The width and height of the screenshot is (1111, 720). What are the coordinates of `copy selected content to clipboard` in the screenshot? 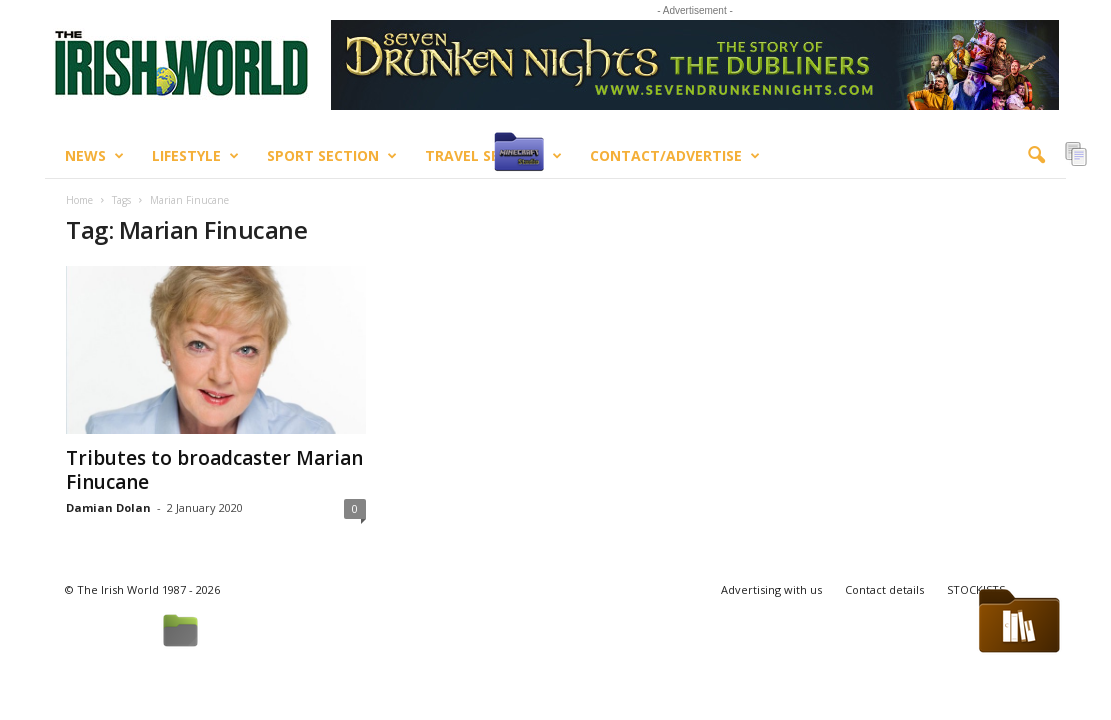 It's located at (1076, 154).